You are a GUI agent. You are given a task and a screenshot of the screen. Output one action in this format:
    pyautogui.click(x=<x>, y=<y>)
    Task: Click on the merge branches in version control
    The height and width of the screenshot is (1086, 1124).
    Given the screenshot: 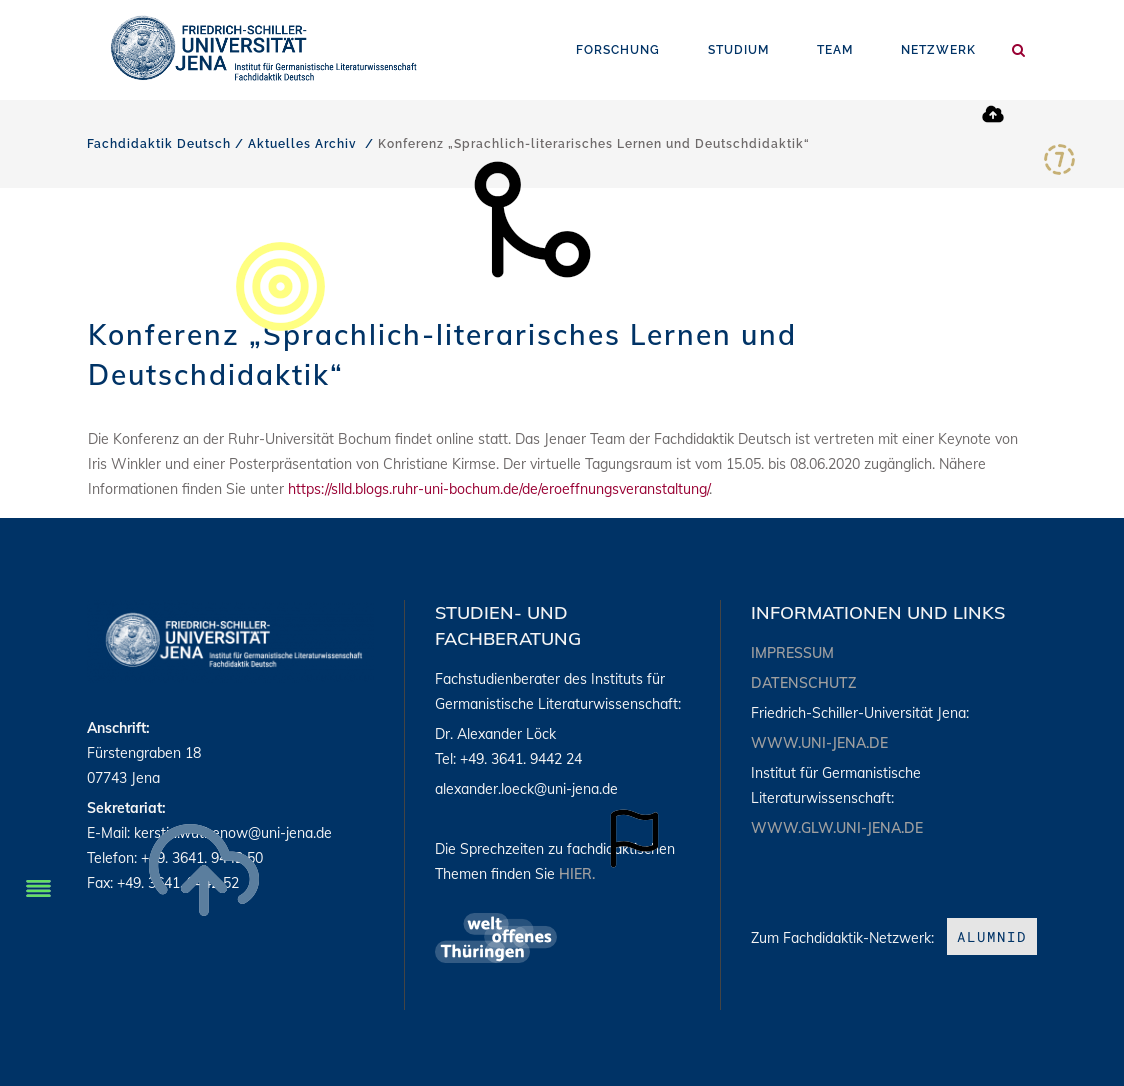 What is the action you would take?
    pyautogui.click(x=532, y=219)
    